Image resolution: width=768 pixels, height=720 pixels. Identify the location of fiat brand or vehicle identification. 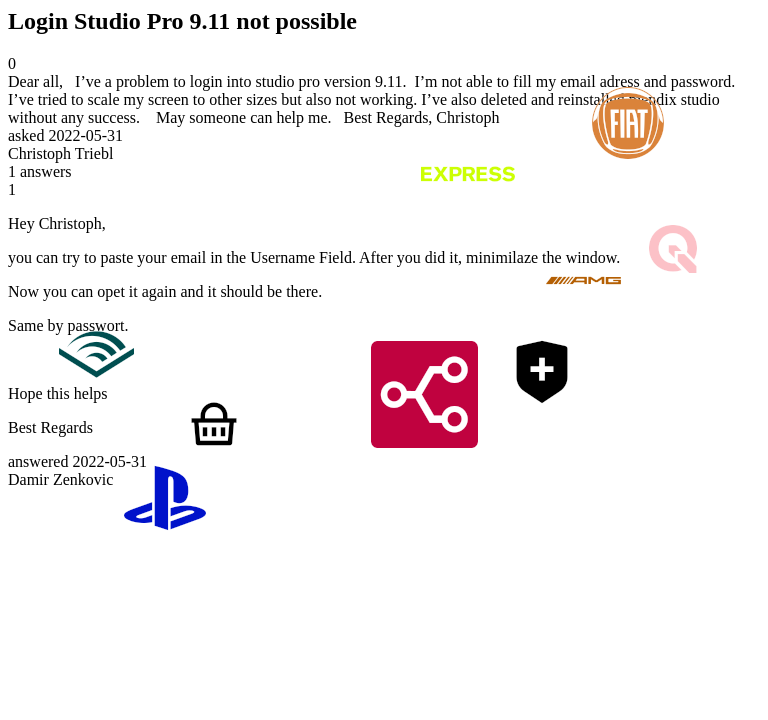
(628, 123).